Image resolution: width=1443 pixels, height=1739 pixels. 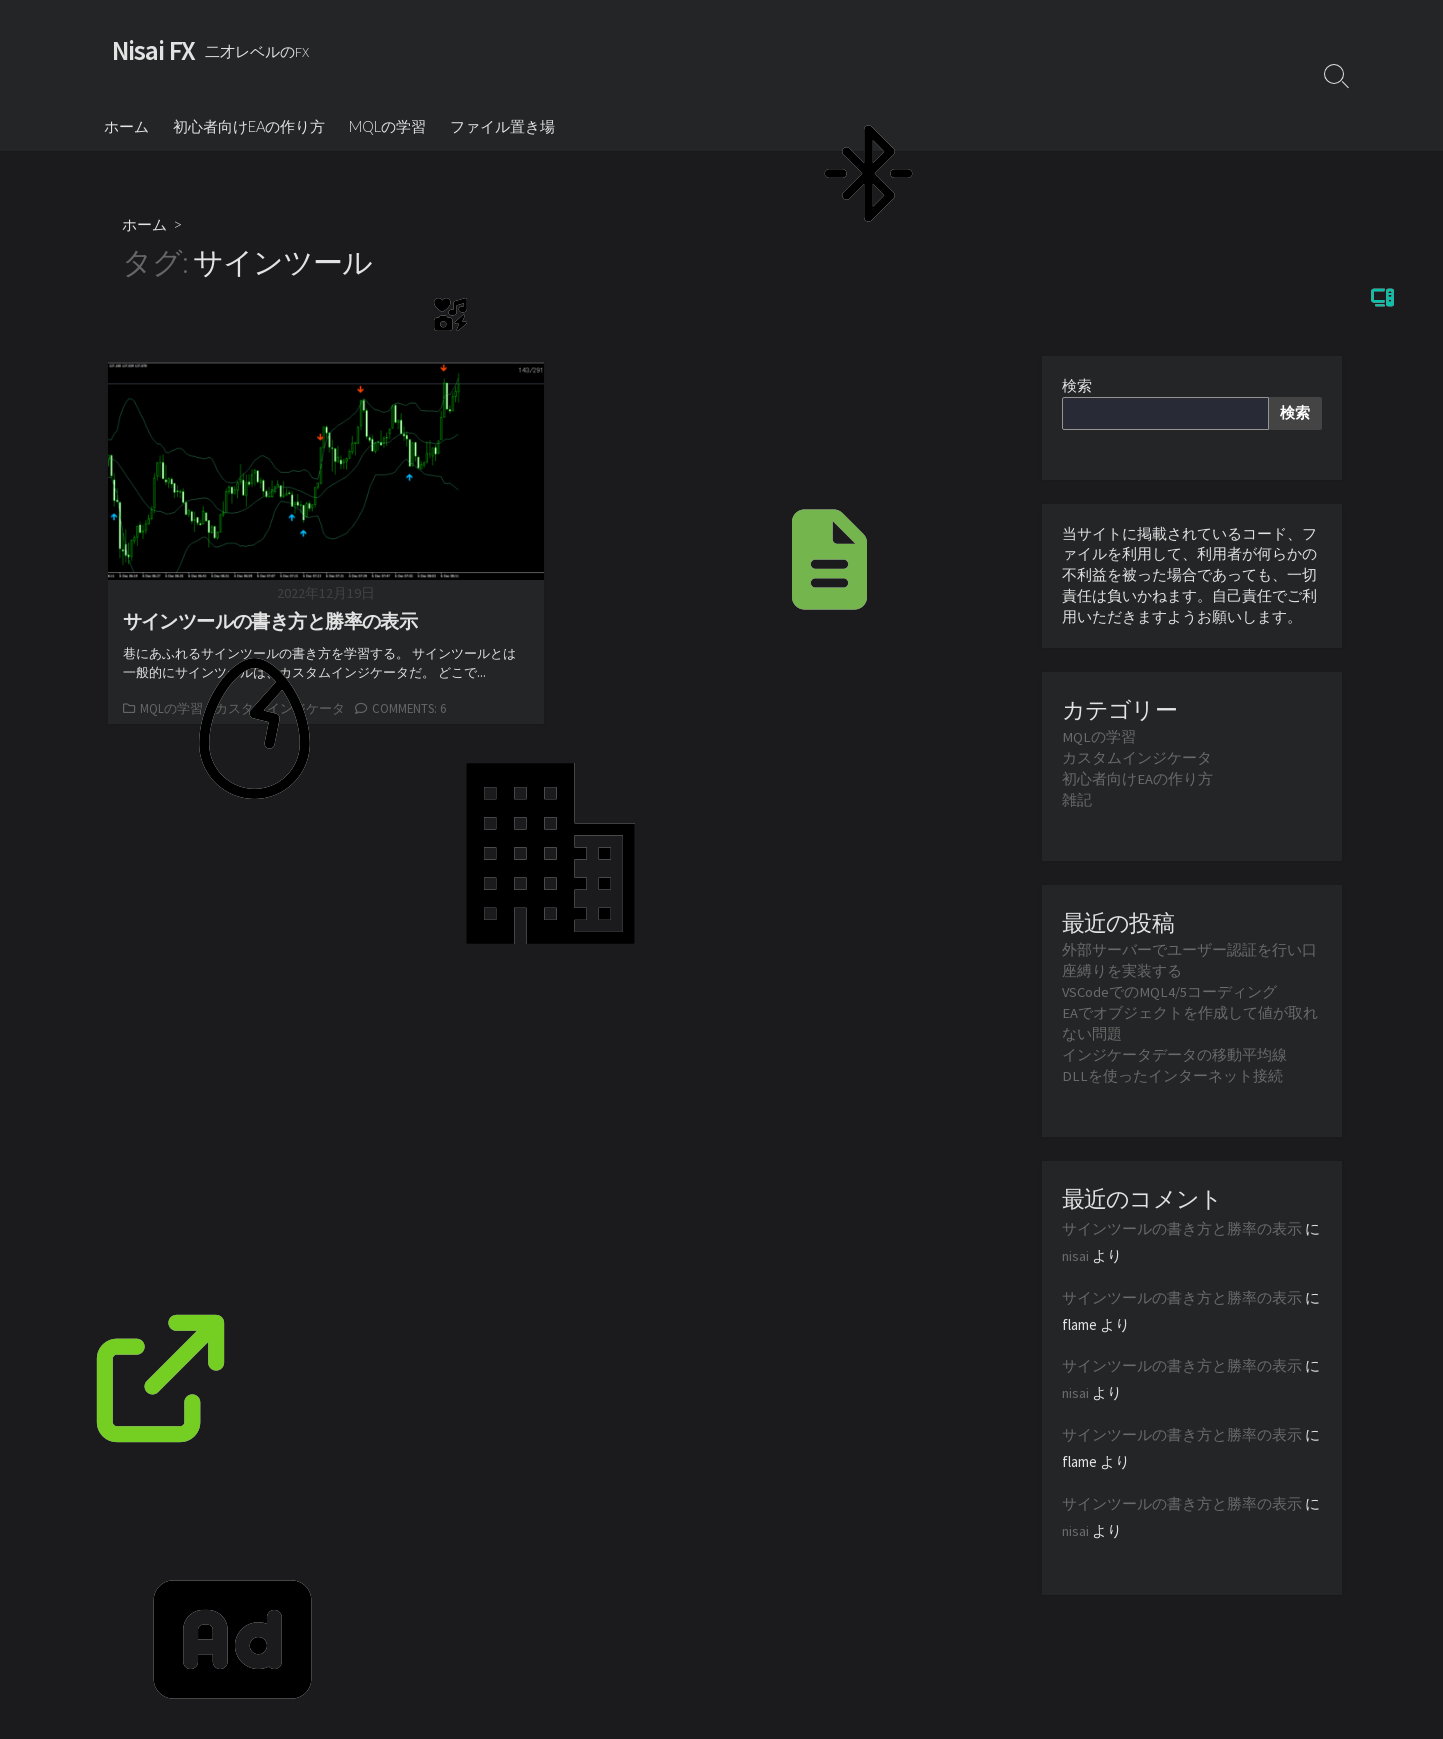 I want to click on access desktop computer settings, so click(x=1382, y=297).